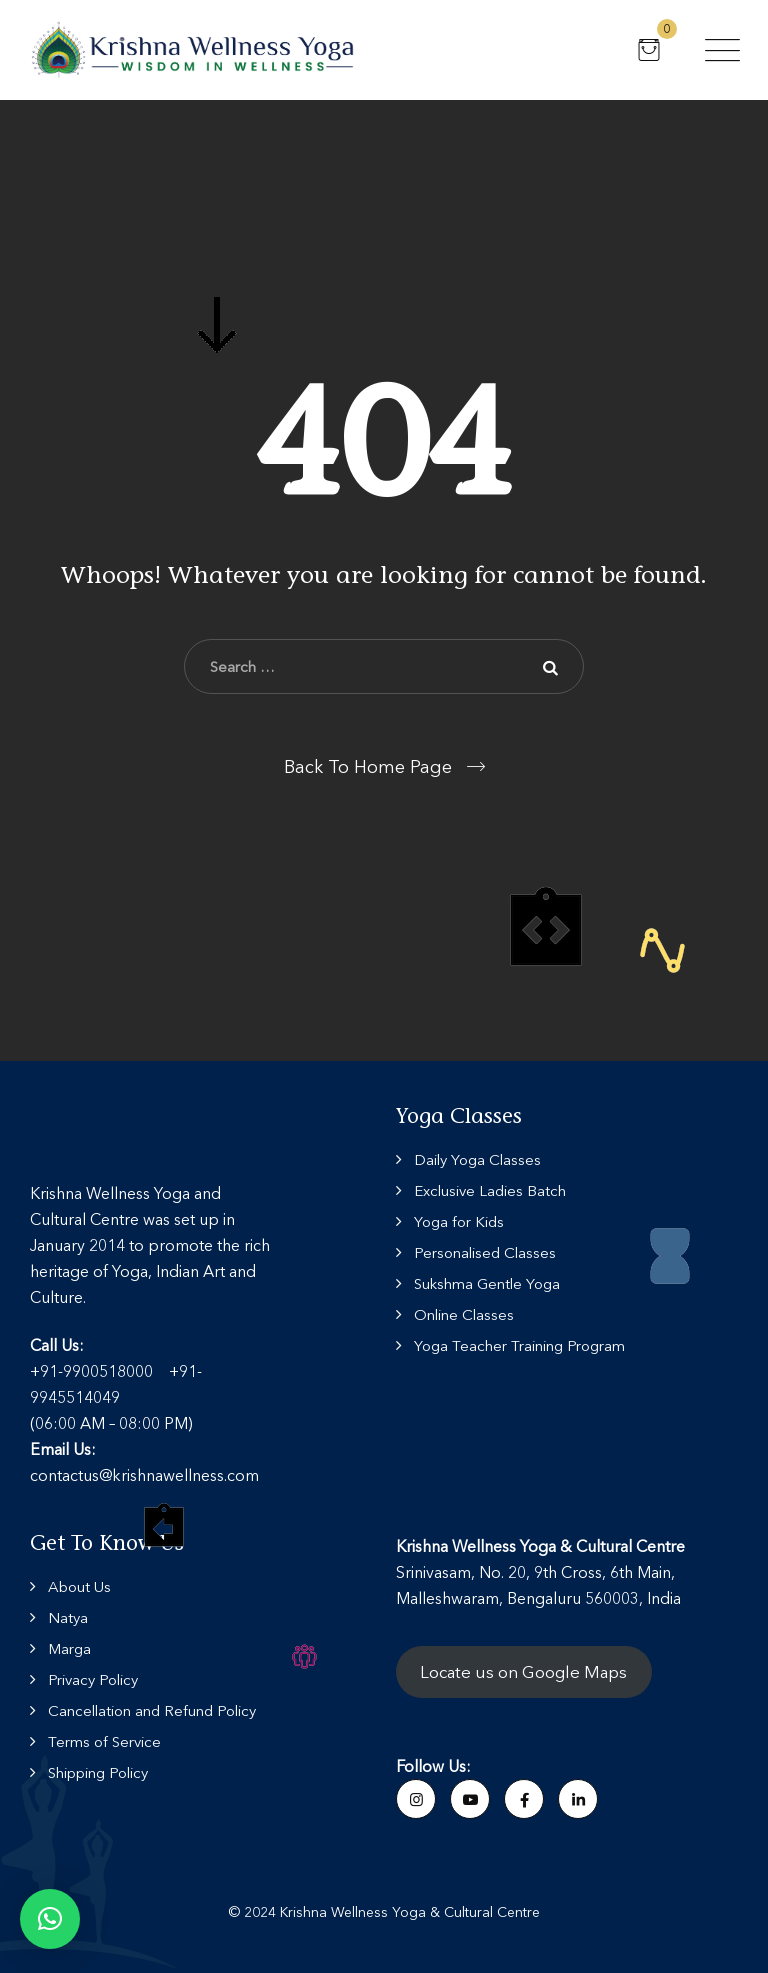  I want to click on return or send back an assignment, so click(164, 1527).